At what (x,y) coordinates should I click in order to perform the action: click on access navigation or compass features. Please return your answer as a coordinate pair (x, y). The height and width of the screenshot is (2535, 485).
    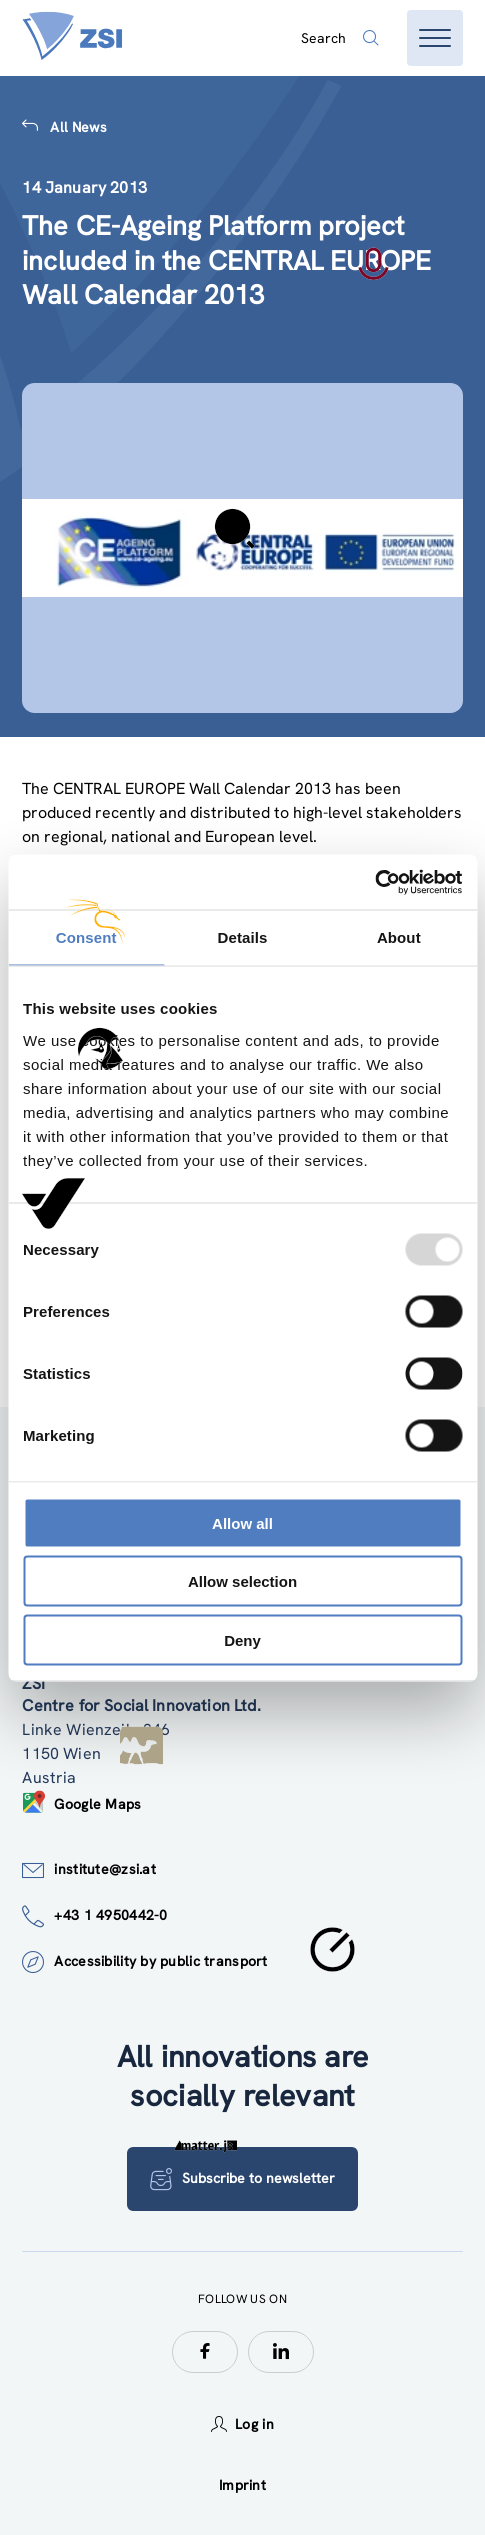
    Looking at the image, I should click on (332, 1949).